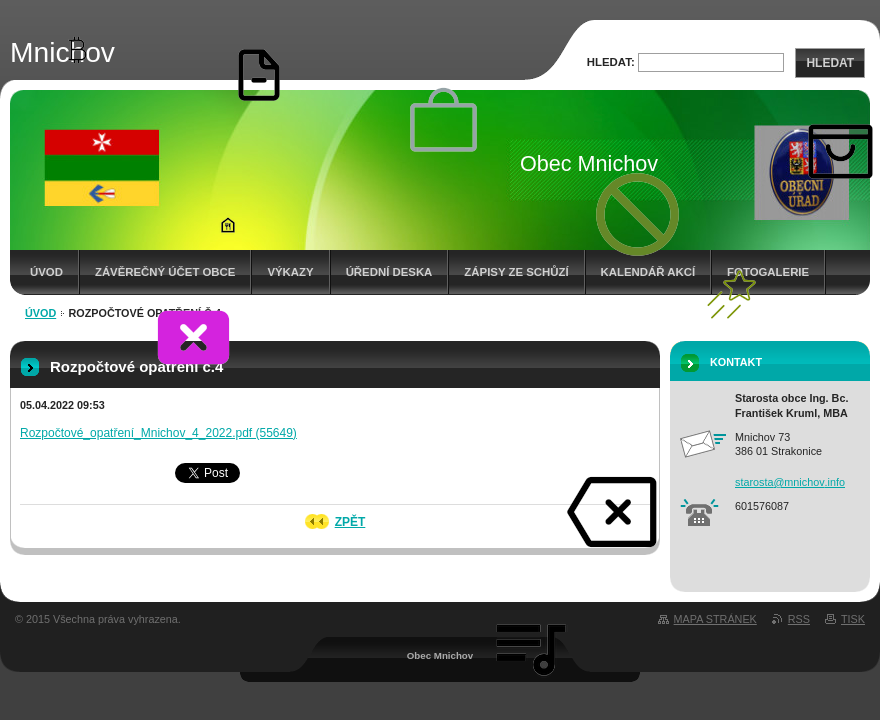  Describe the element at coordinates (228, 225) in the screenshot. I see `find nearby food banks or food assistance locations` at that location.